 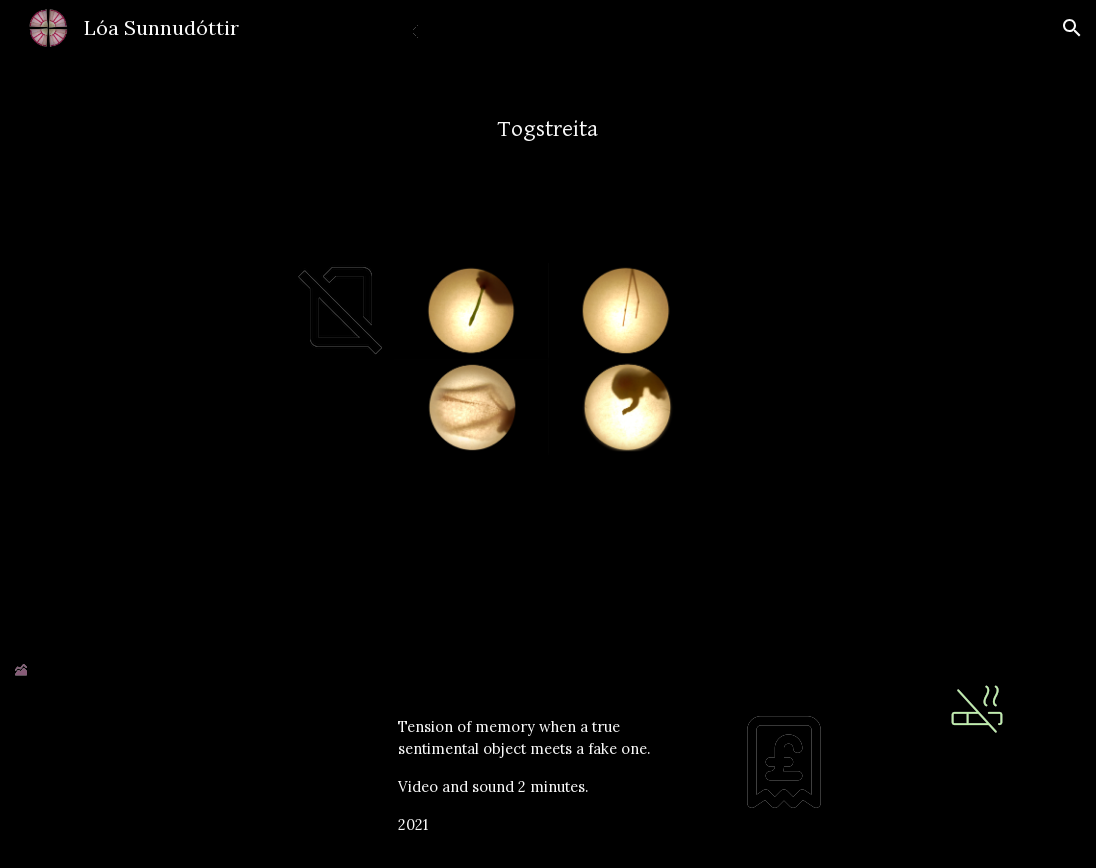 I want to click on indicates a no smoking zone, so click(x=977, y=711).